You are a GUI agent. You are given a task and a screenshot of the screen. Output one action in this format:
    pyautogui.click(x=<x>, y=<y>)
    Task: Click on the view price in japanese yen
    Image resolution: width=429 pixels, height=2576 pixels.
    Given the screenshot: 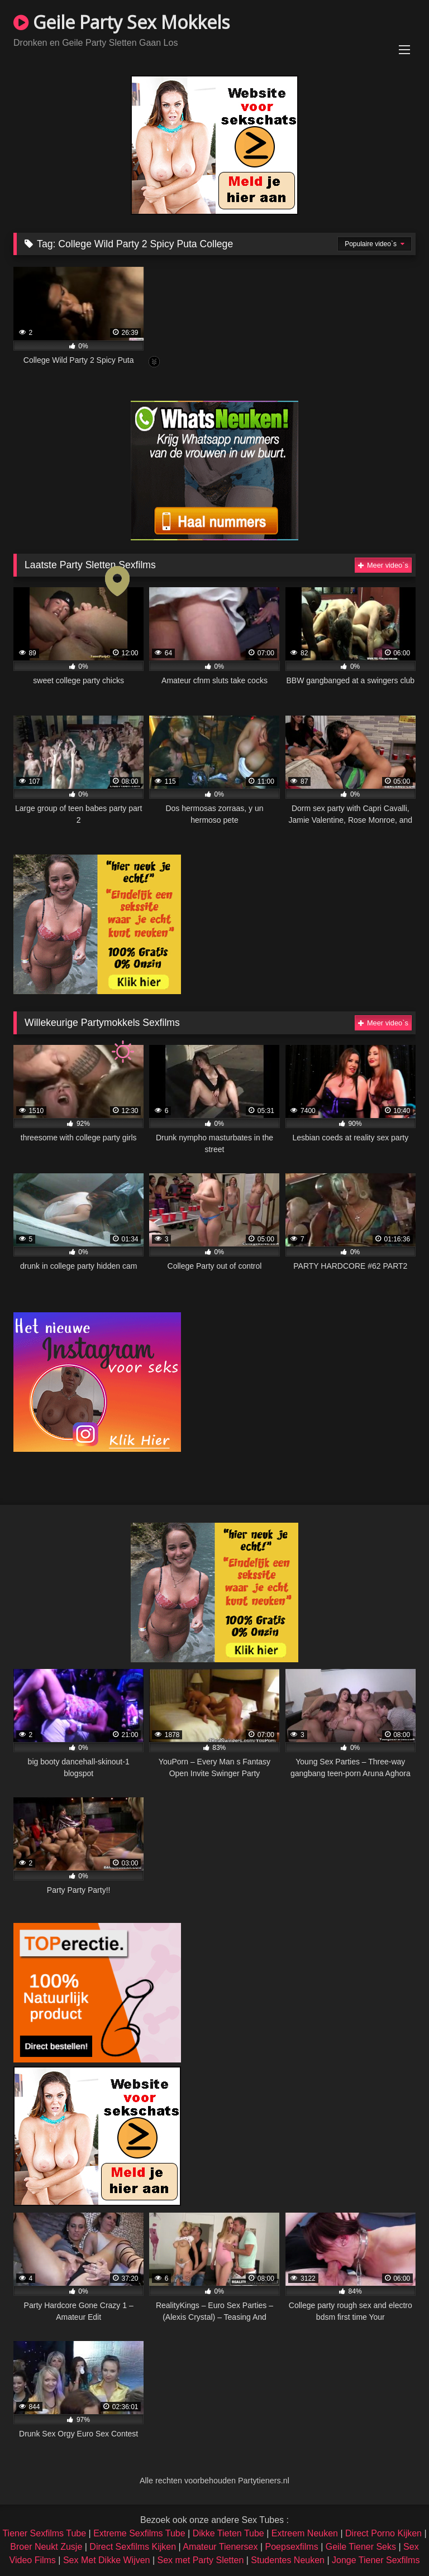 What is the action you would take?
    pyautogui.click(x=154, y=362)
    